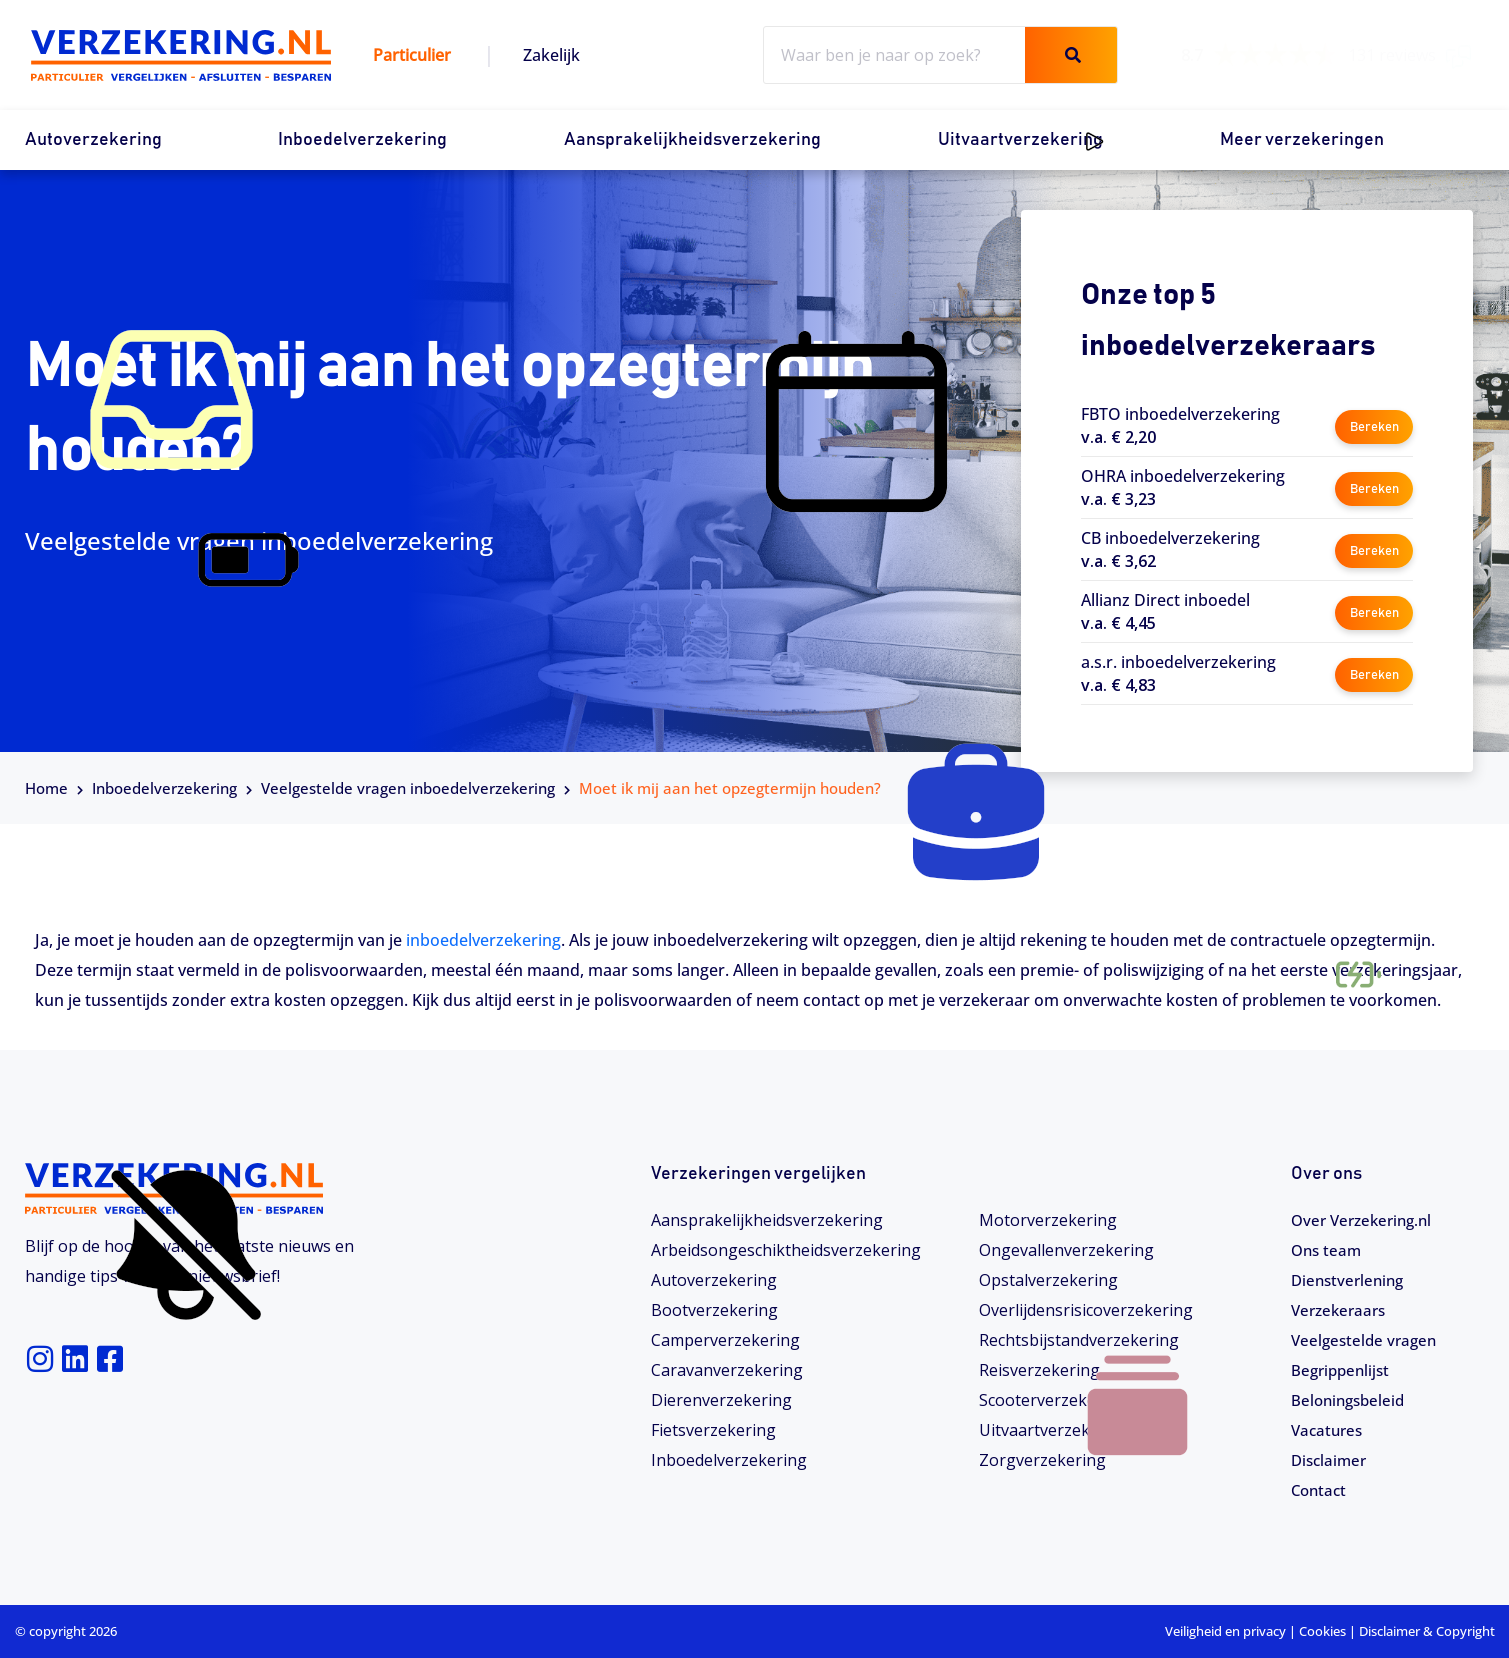  Describe the element at coordinates (186, 1245) in the screenshot. I see `mute notifications` at that location.